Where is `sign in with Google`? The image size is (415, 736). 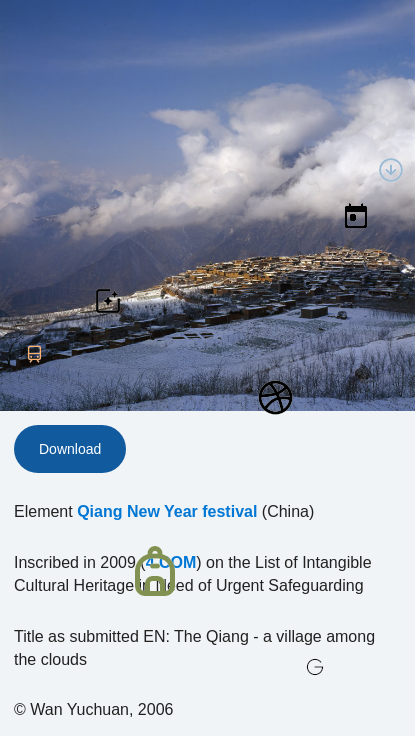
sign in with Google is located at coordinates (315, 667).